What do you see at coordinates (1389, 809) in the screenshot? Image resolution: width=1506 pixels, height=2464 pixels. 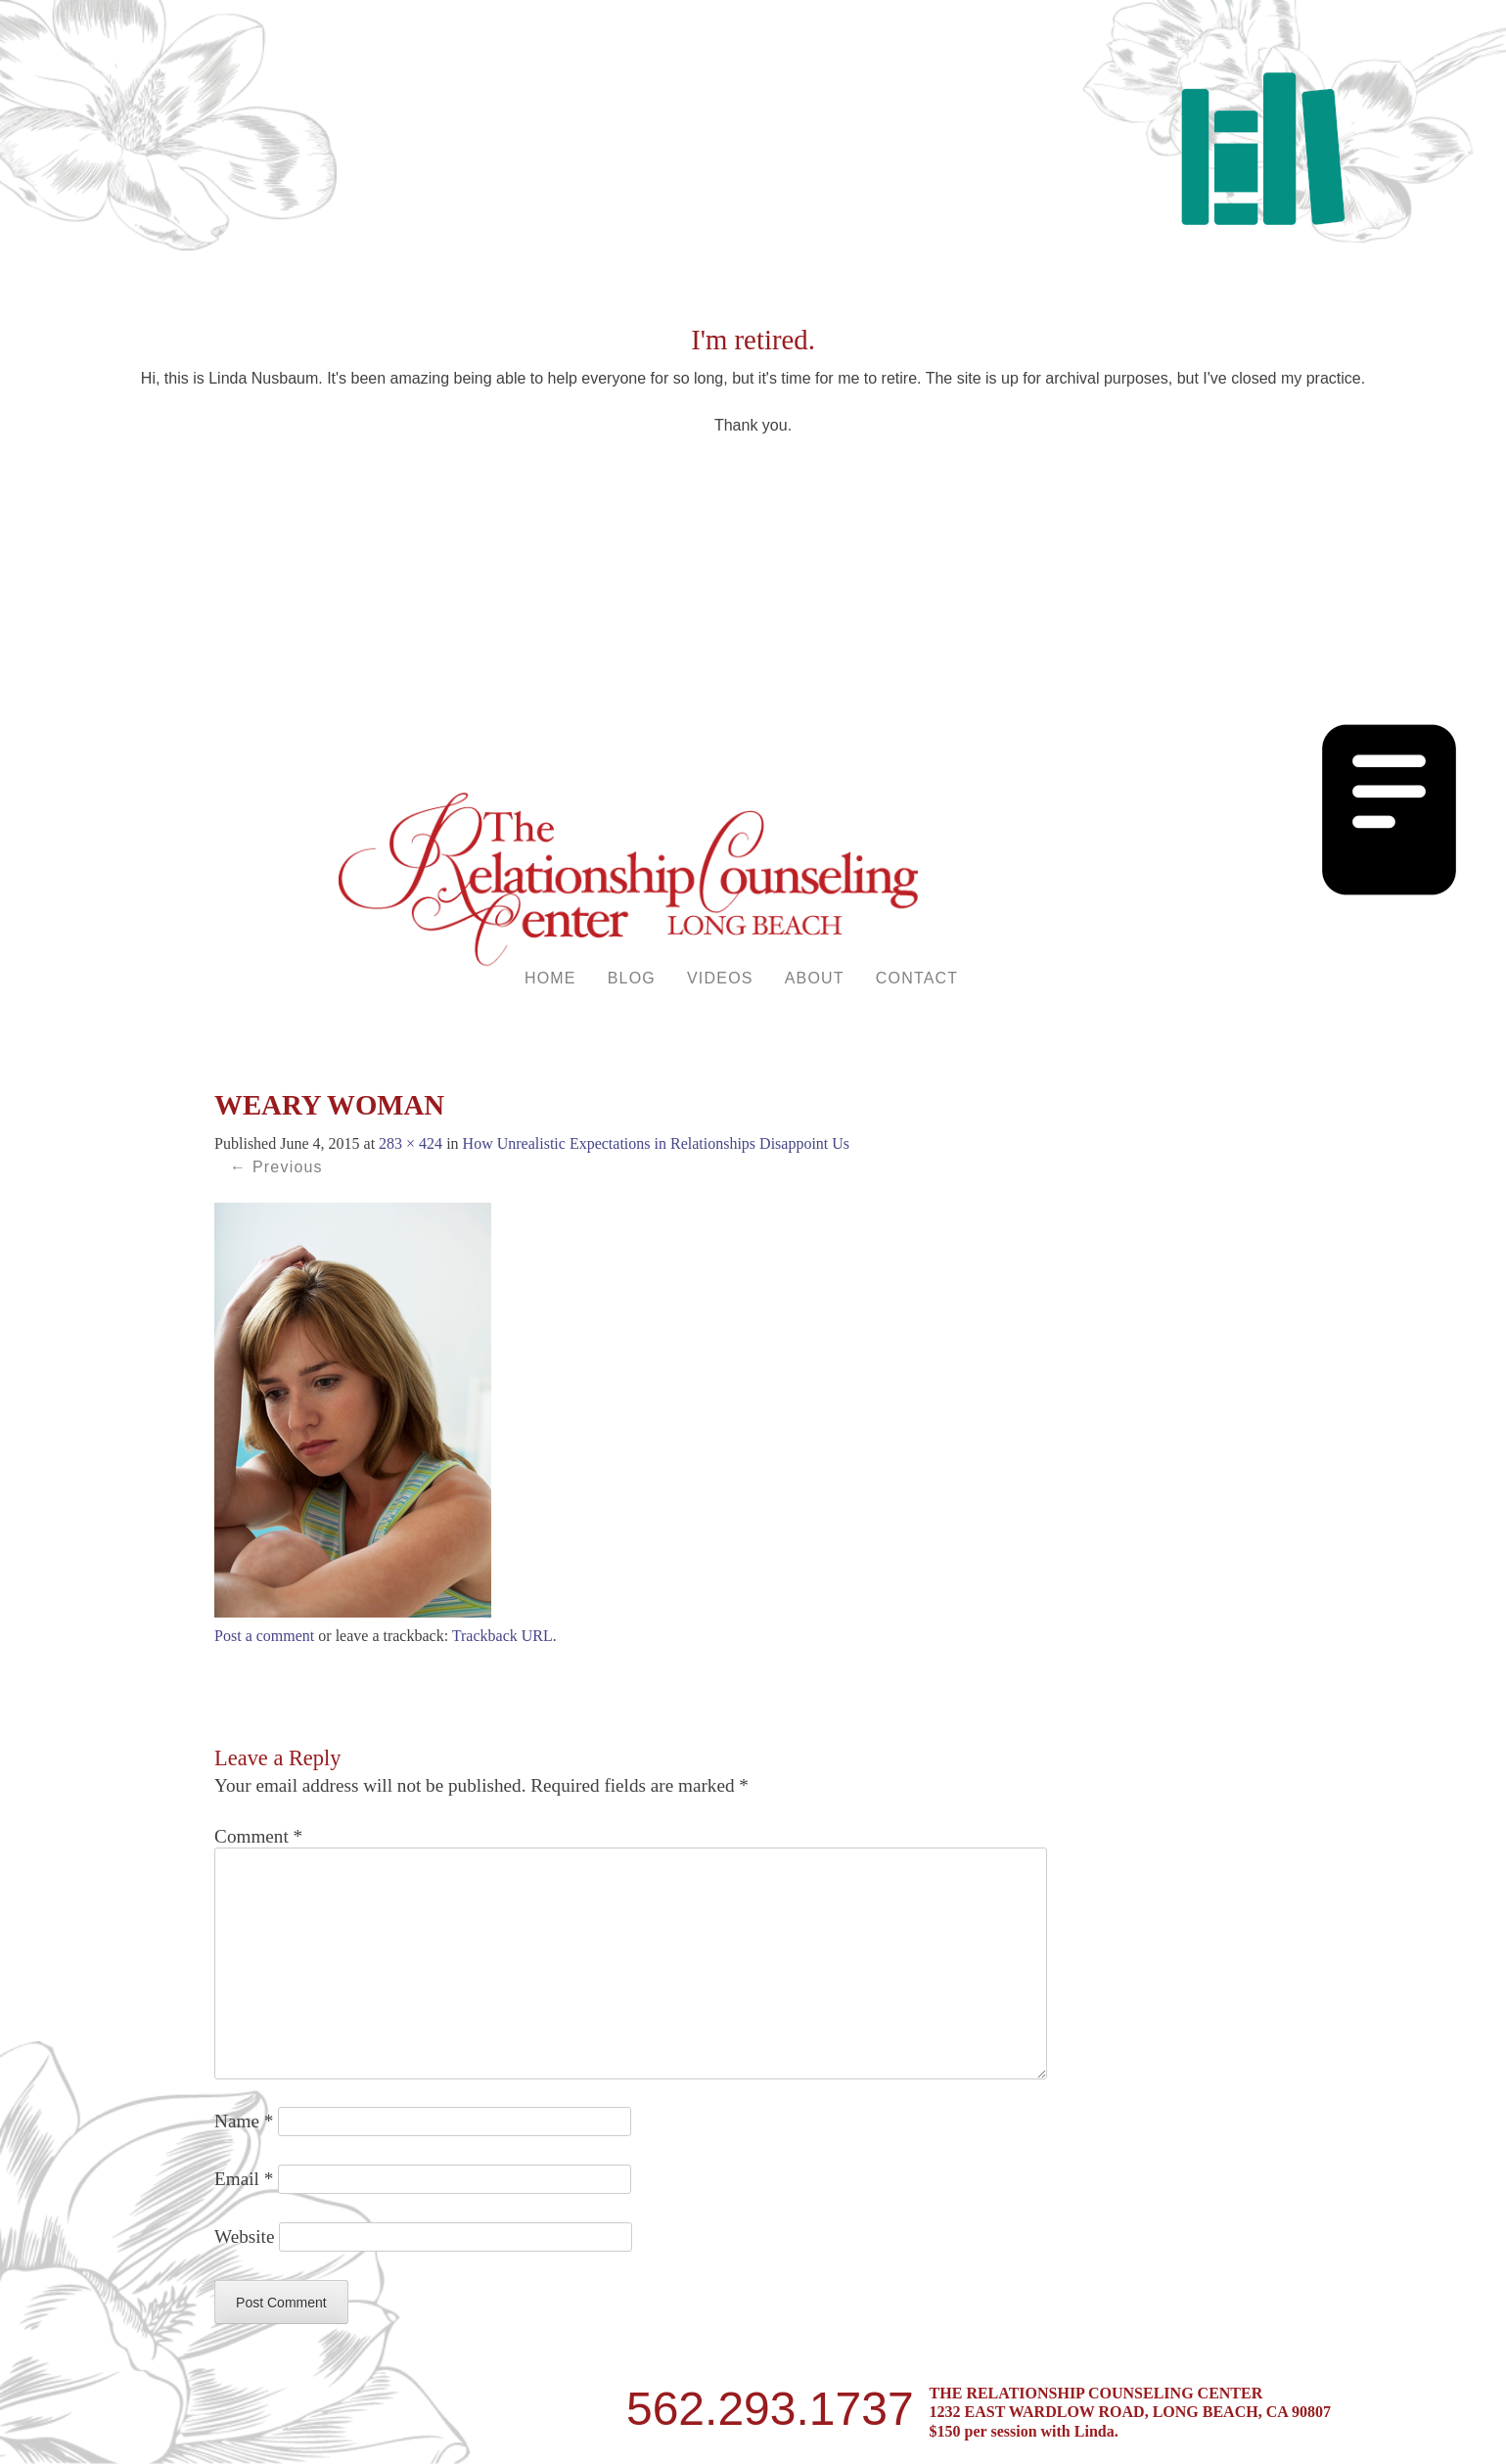 I see `open reader mode for distraction-free viewing` at bounding box center [1389, 809].